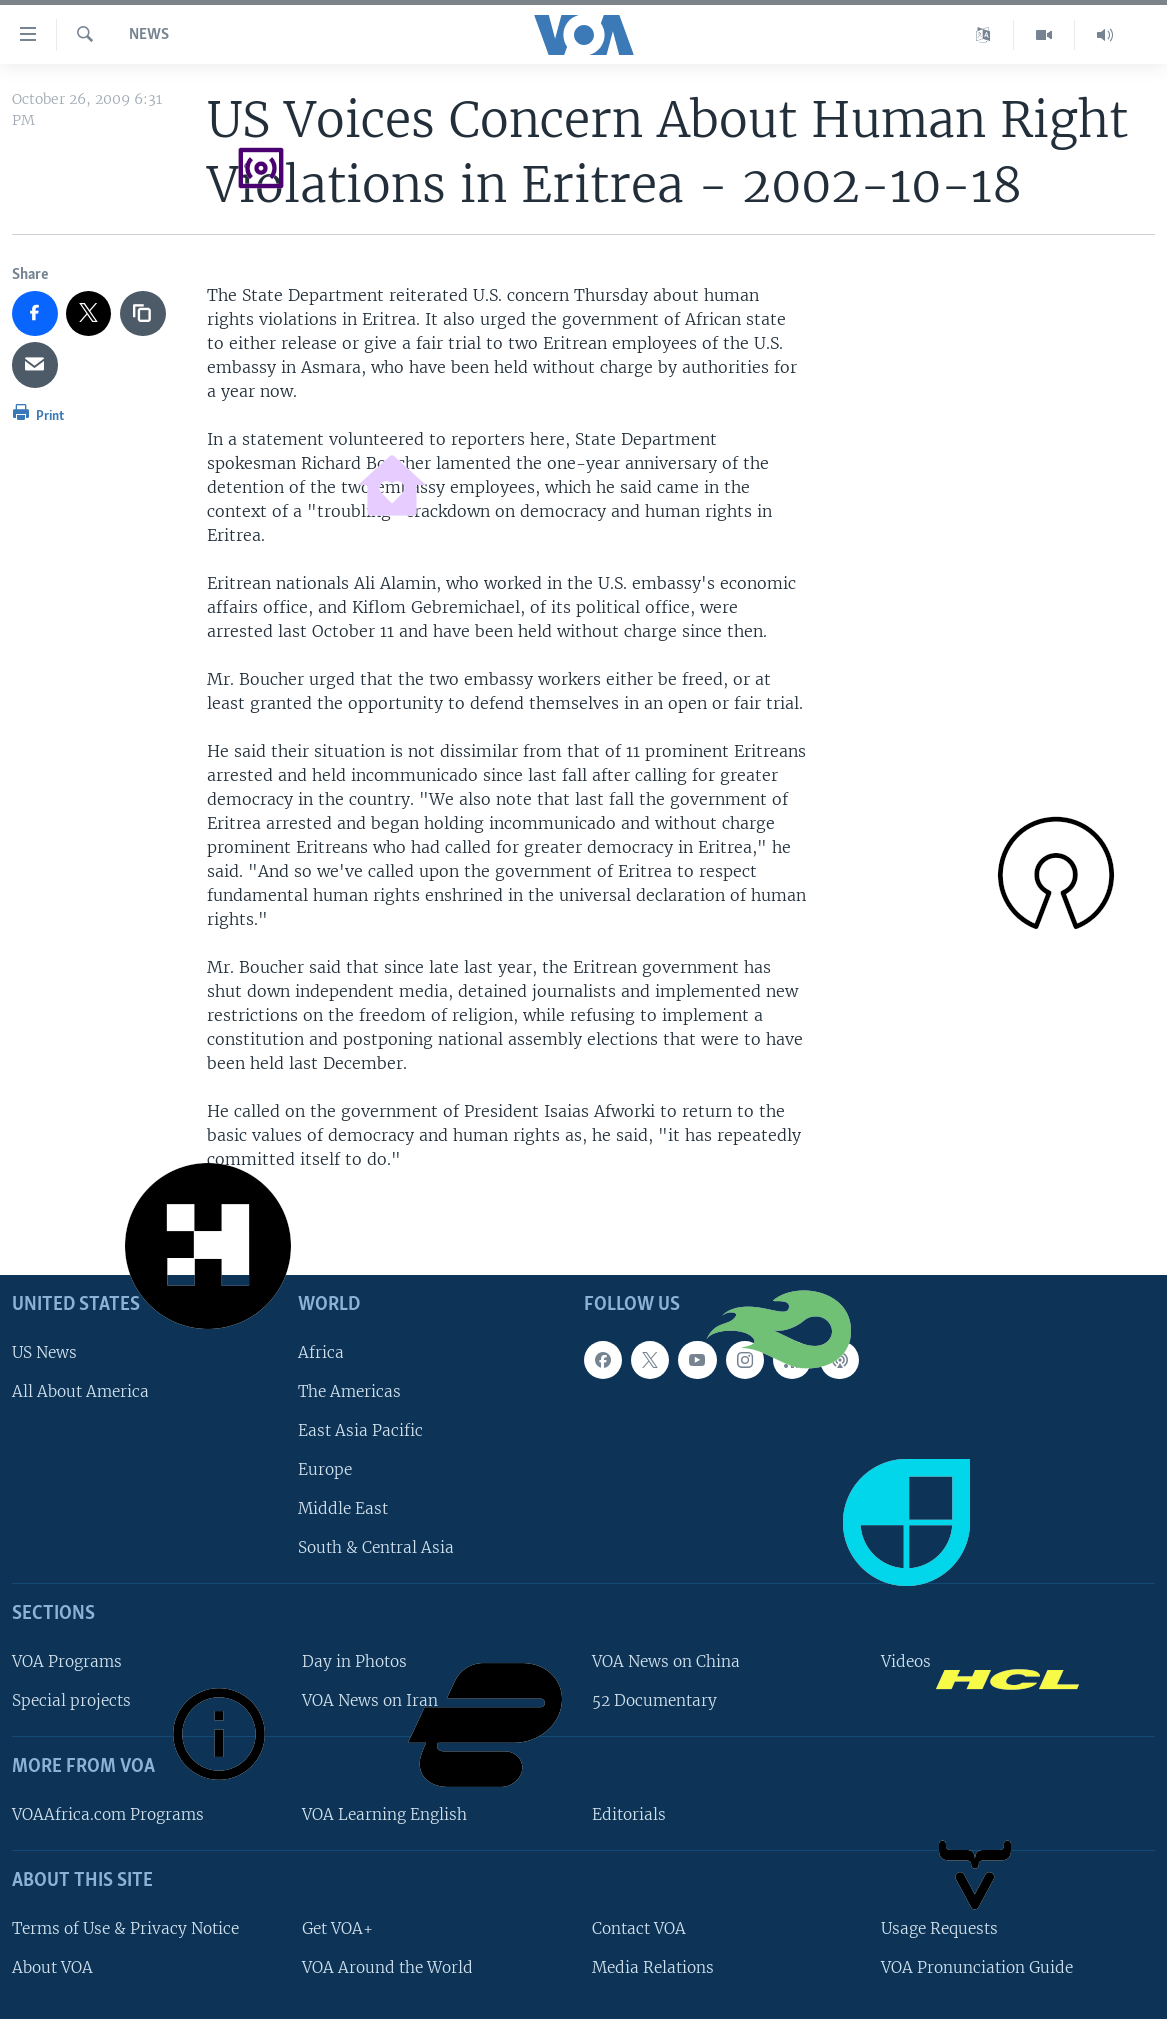 The height and width of the screenshot is (2019, 1167). What do you see at coordinates (1007, 1679) in the screenshot?
I see `HCL Technologies company logo` at bounding box center [1007, 1679].